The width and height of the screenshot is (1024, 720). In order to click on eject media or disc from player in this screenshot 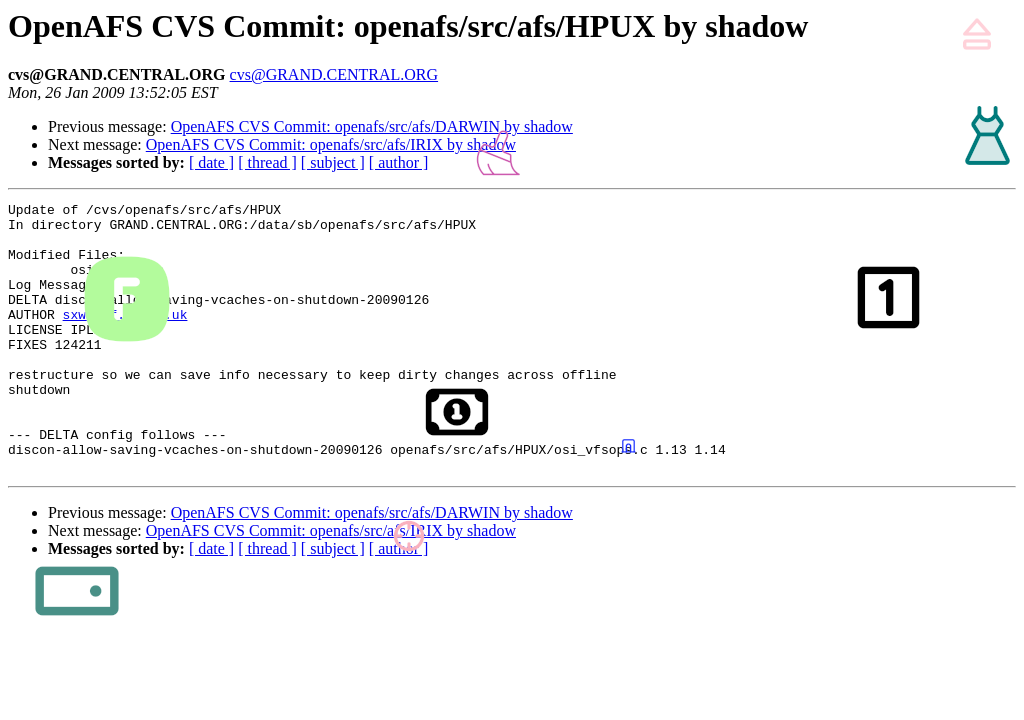, I will do `click(977, 34)`.